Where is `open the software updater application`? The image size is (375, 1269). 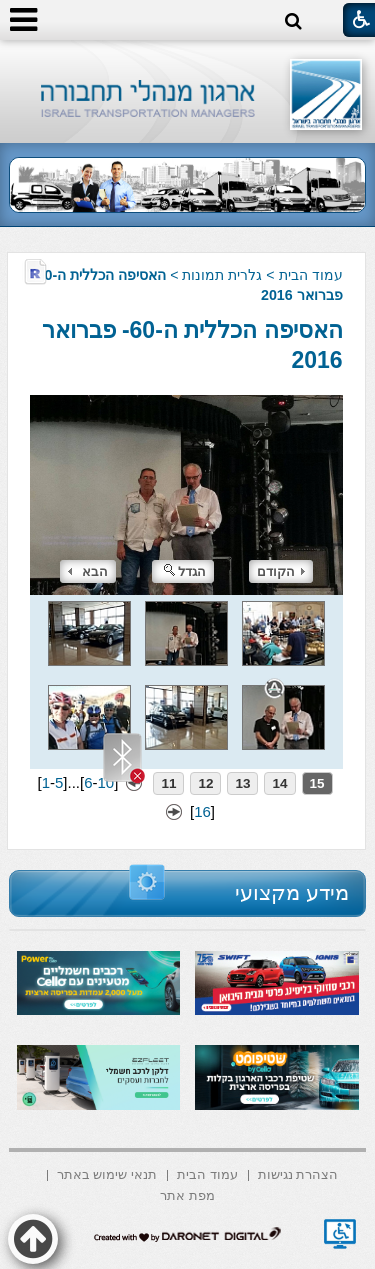
open the software updater application is located at coordinates (274, 688).